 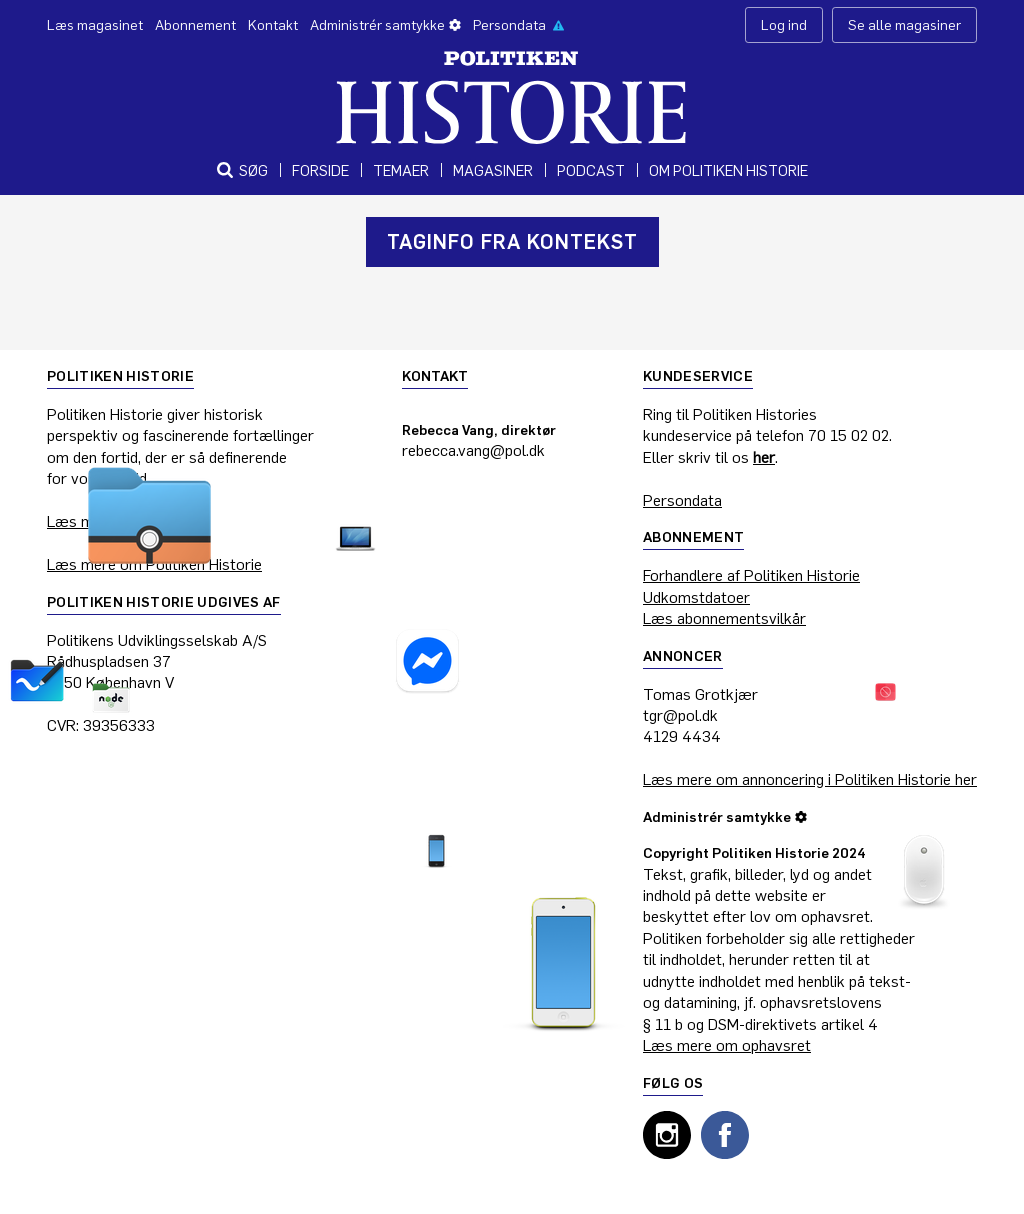 What do you see at coordinates (563, 964) in the screenshot?
I see `iPod Touch device connected to your computer` at bounding box center [563, 964].